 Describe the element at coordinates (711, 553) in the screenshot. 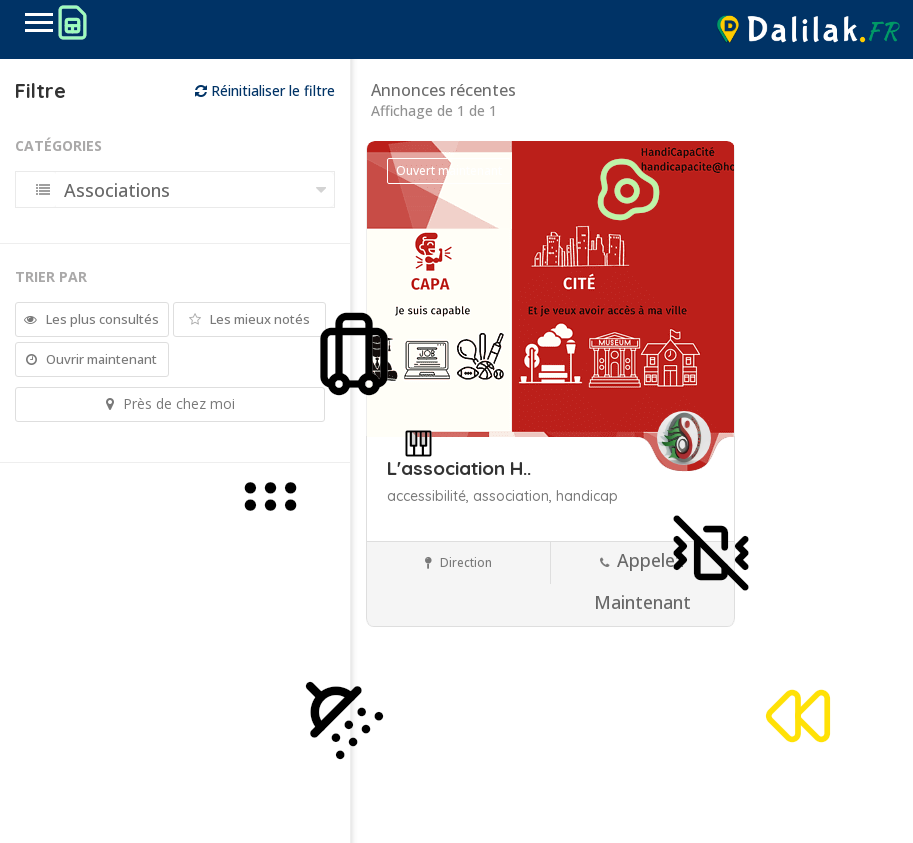

I see `disable vibration mode` at that location.